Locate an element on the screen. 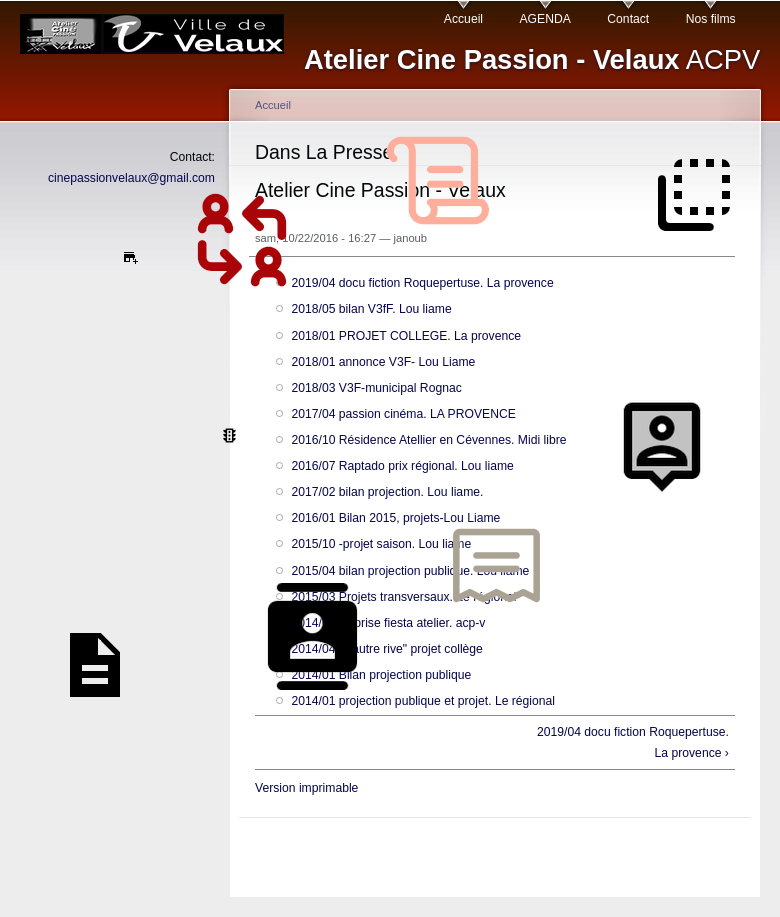 The height and width of the screenshot is (917, 780). replace or swap a user account is located at coordinates (242, 240).